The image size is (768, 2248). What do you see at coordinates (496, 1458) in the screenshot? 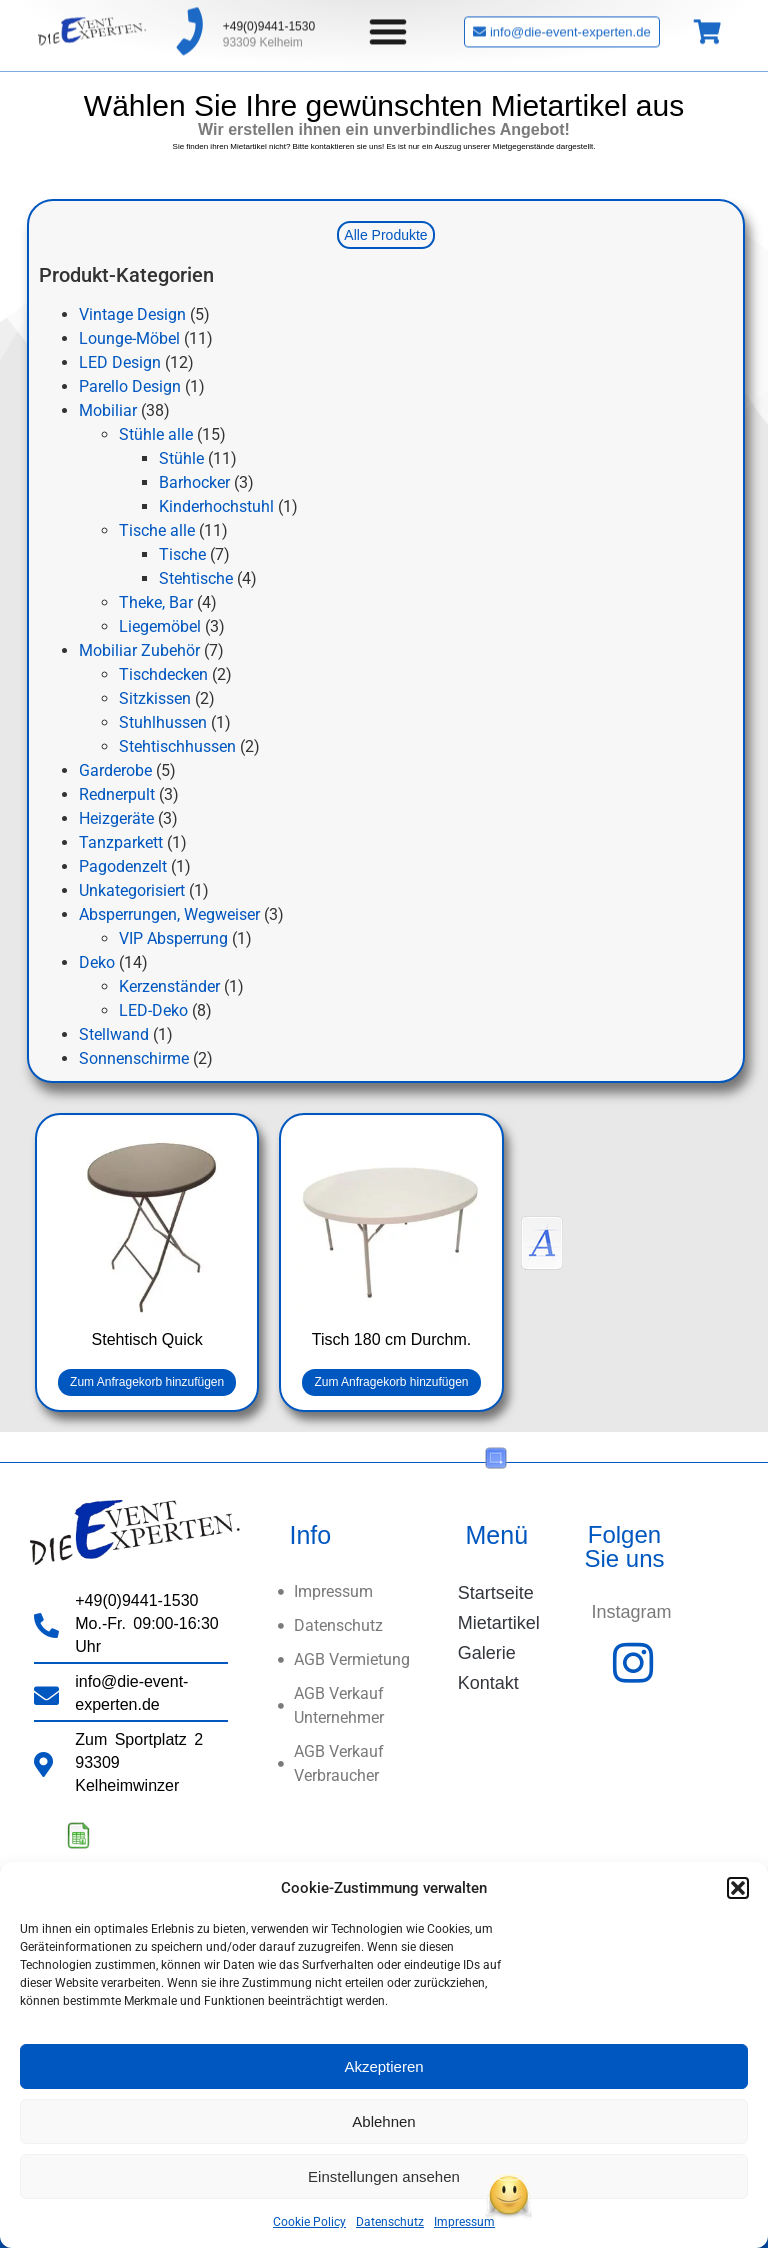
I see `take a screenshot` at bounding box center [496, 1458].